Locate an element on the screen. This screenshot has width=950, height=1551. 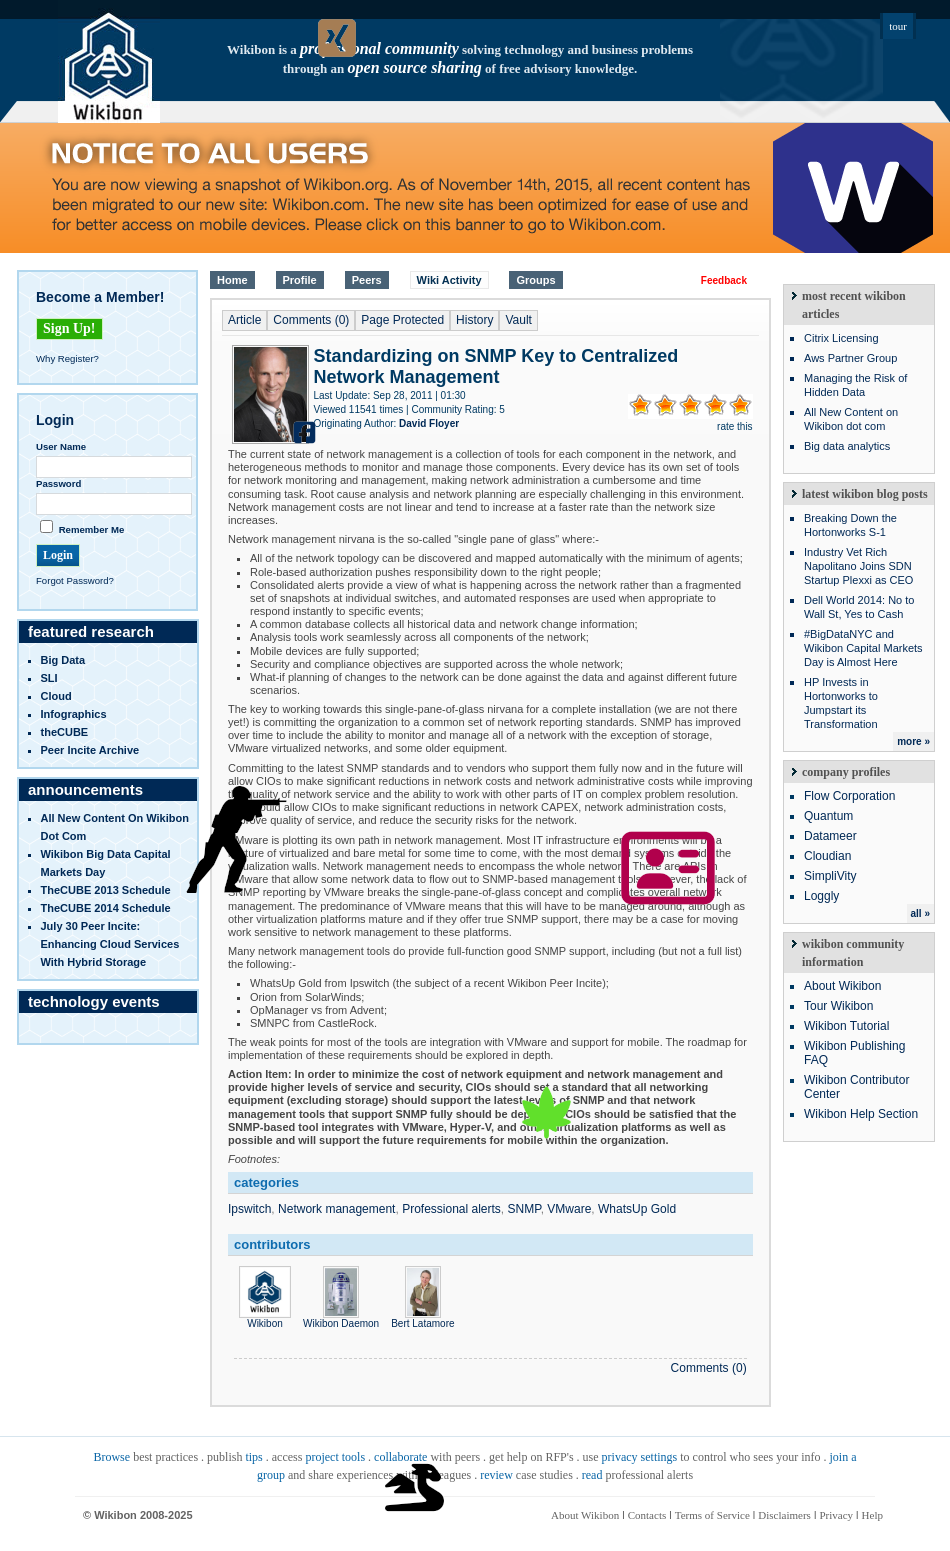
launch counter-strike game is located at coordinates (236, 839).